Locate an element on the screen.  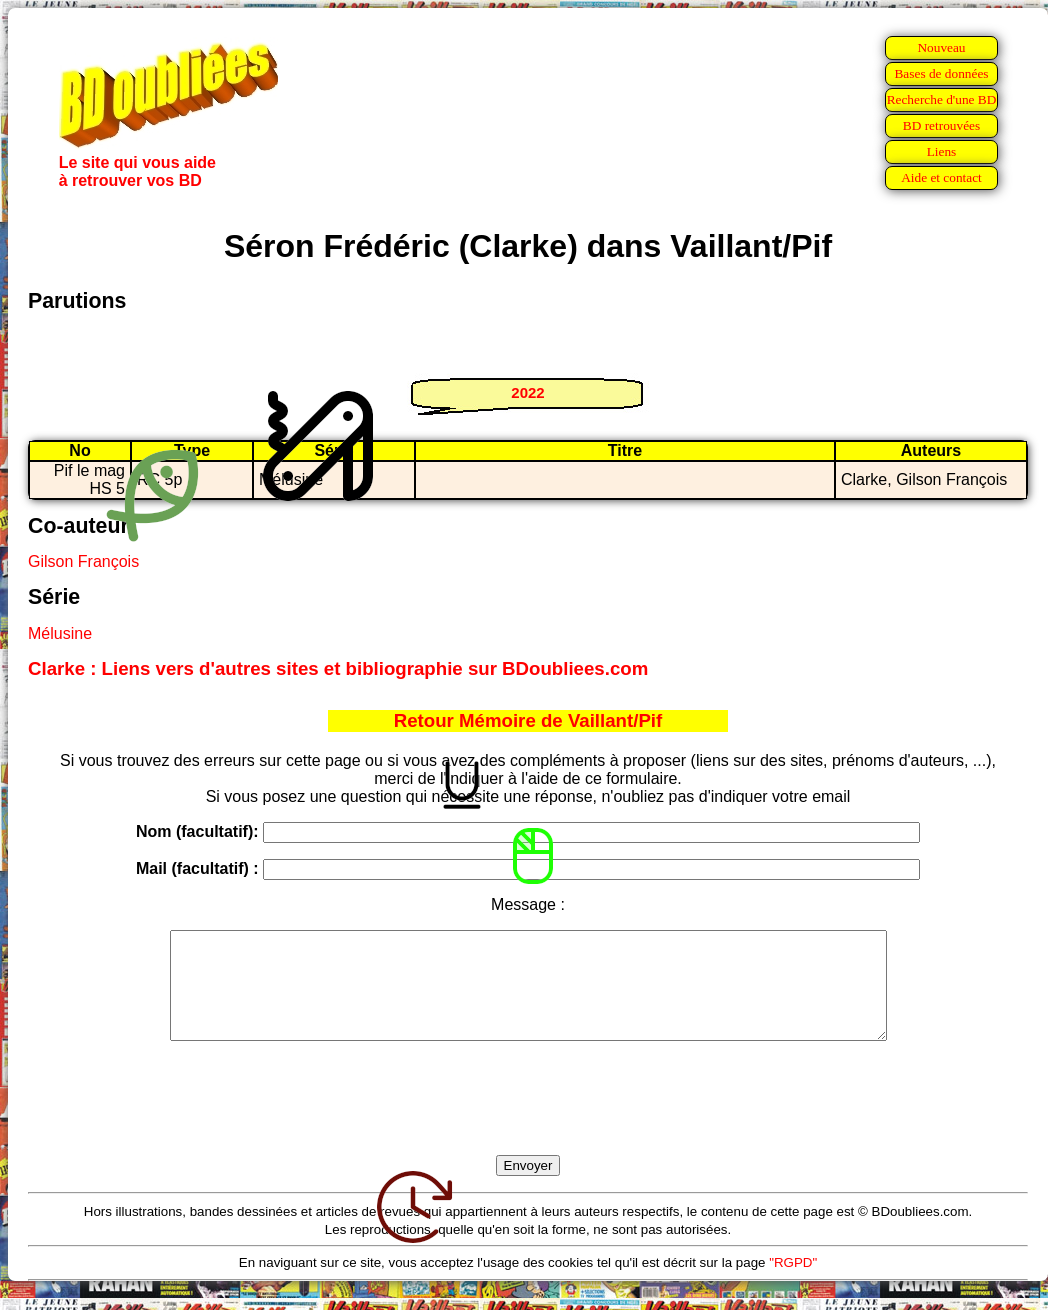
restore to a previous version is located at coordinates (413, 1207).